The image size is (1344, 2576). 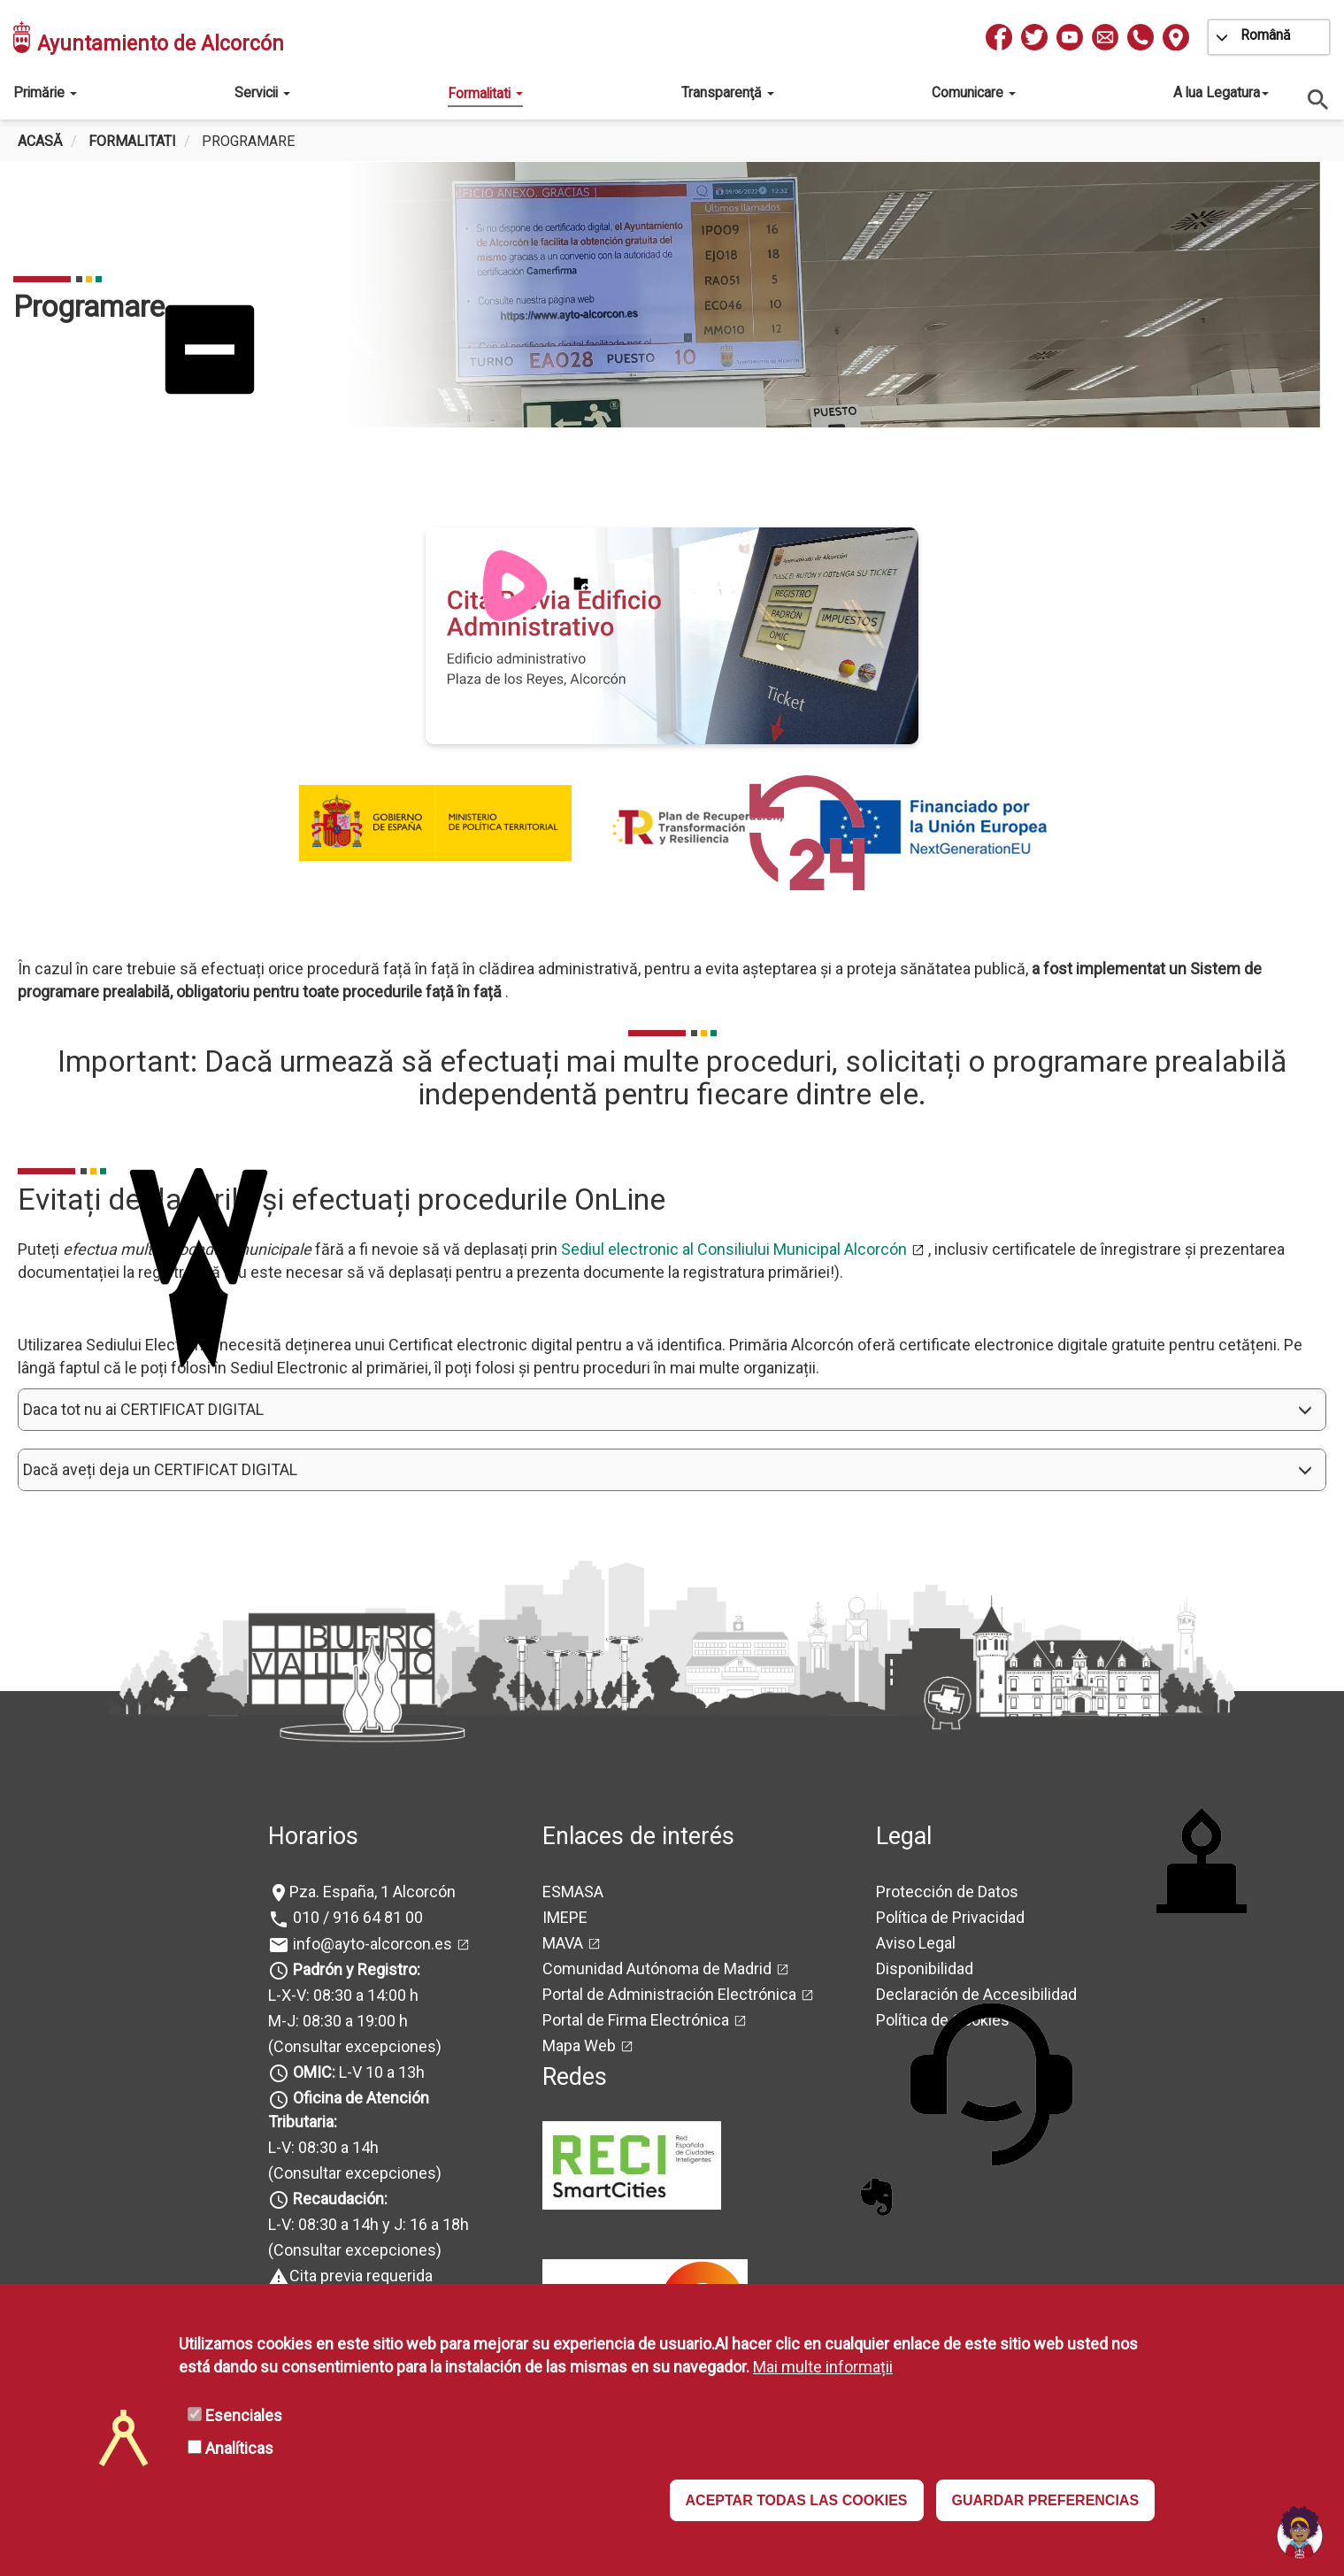 I want to click on access drawing compass tool, so click(x=123, y=2437).